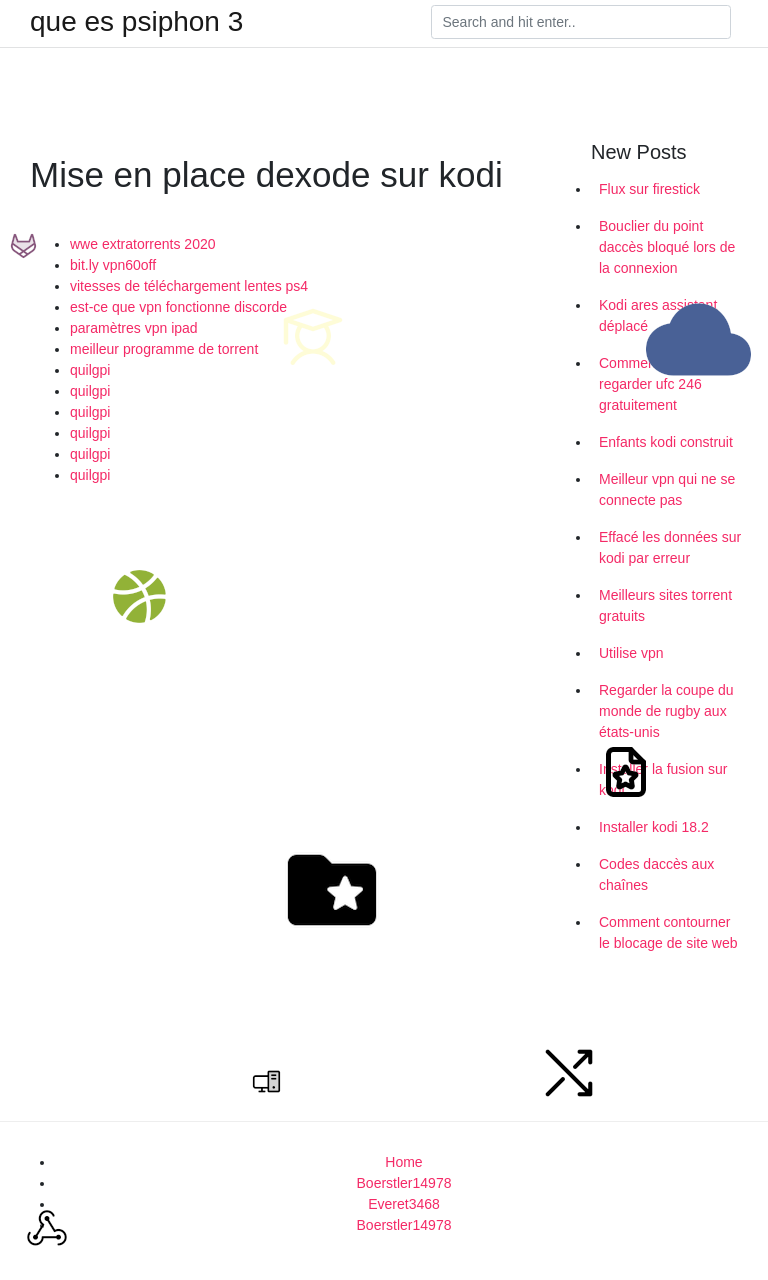 This screenshot has width=768, height=1280. I want to click on view student profile, so click(313, 338).